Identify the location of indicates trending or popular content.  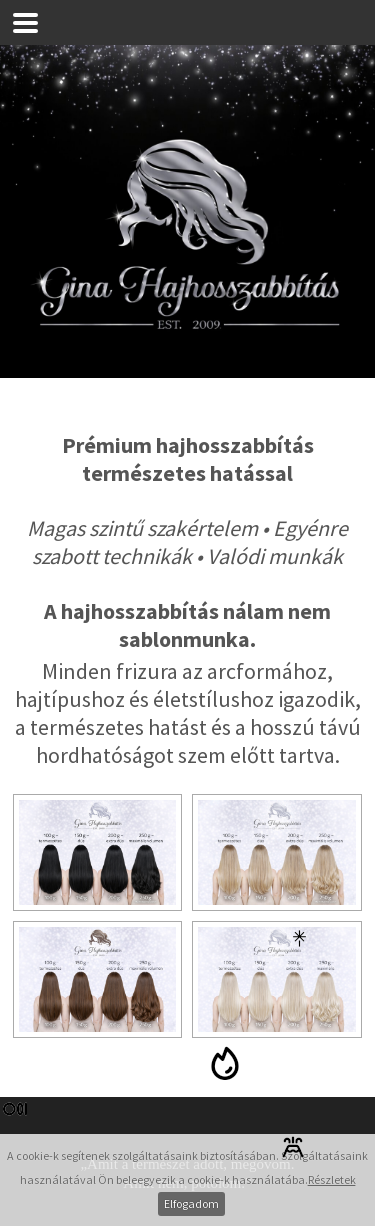
(225, 1064).